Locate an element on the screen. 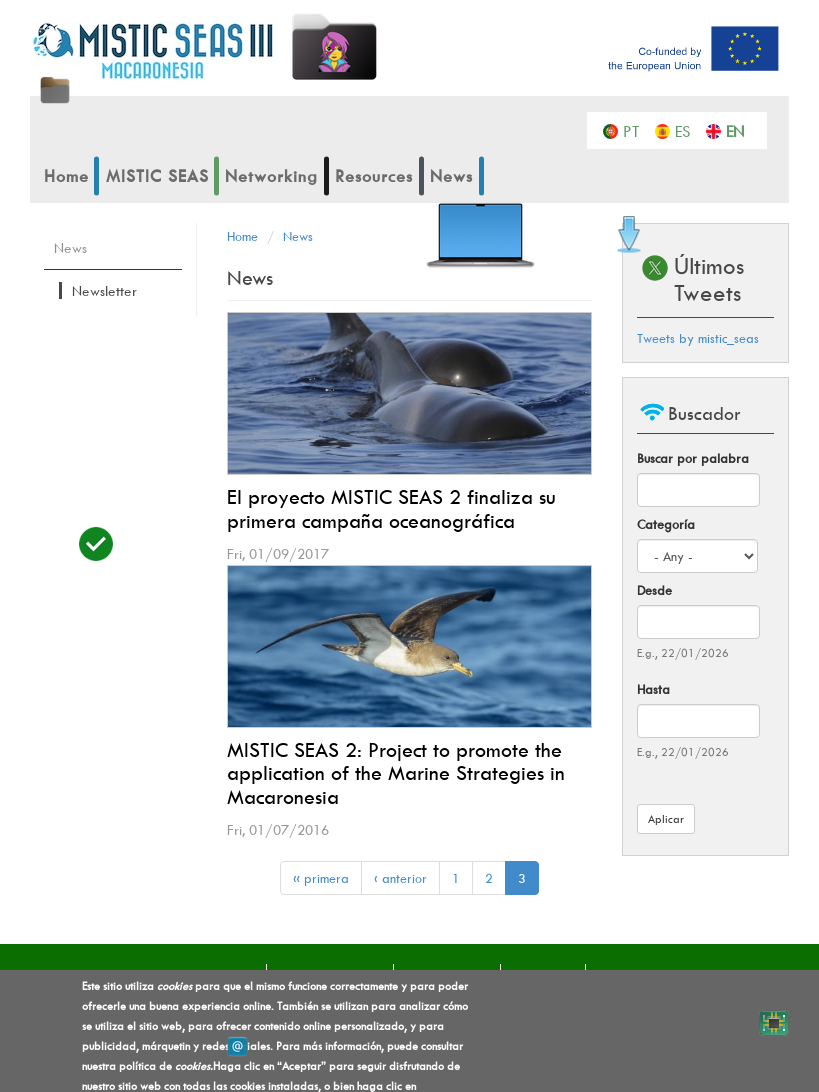  indicates a folder is ready to accept dragged items is located at coordinates (55, 90).